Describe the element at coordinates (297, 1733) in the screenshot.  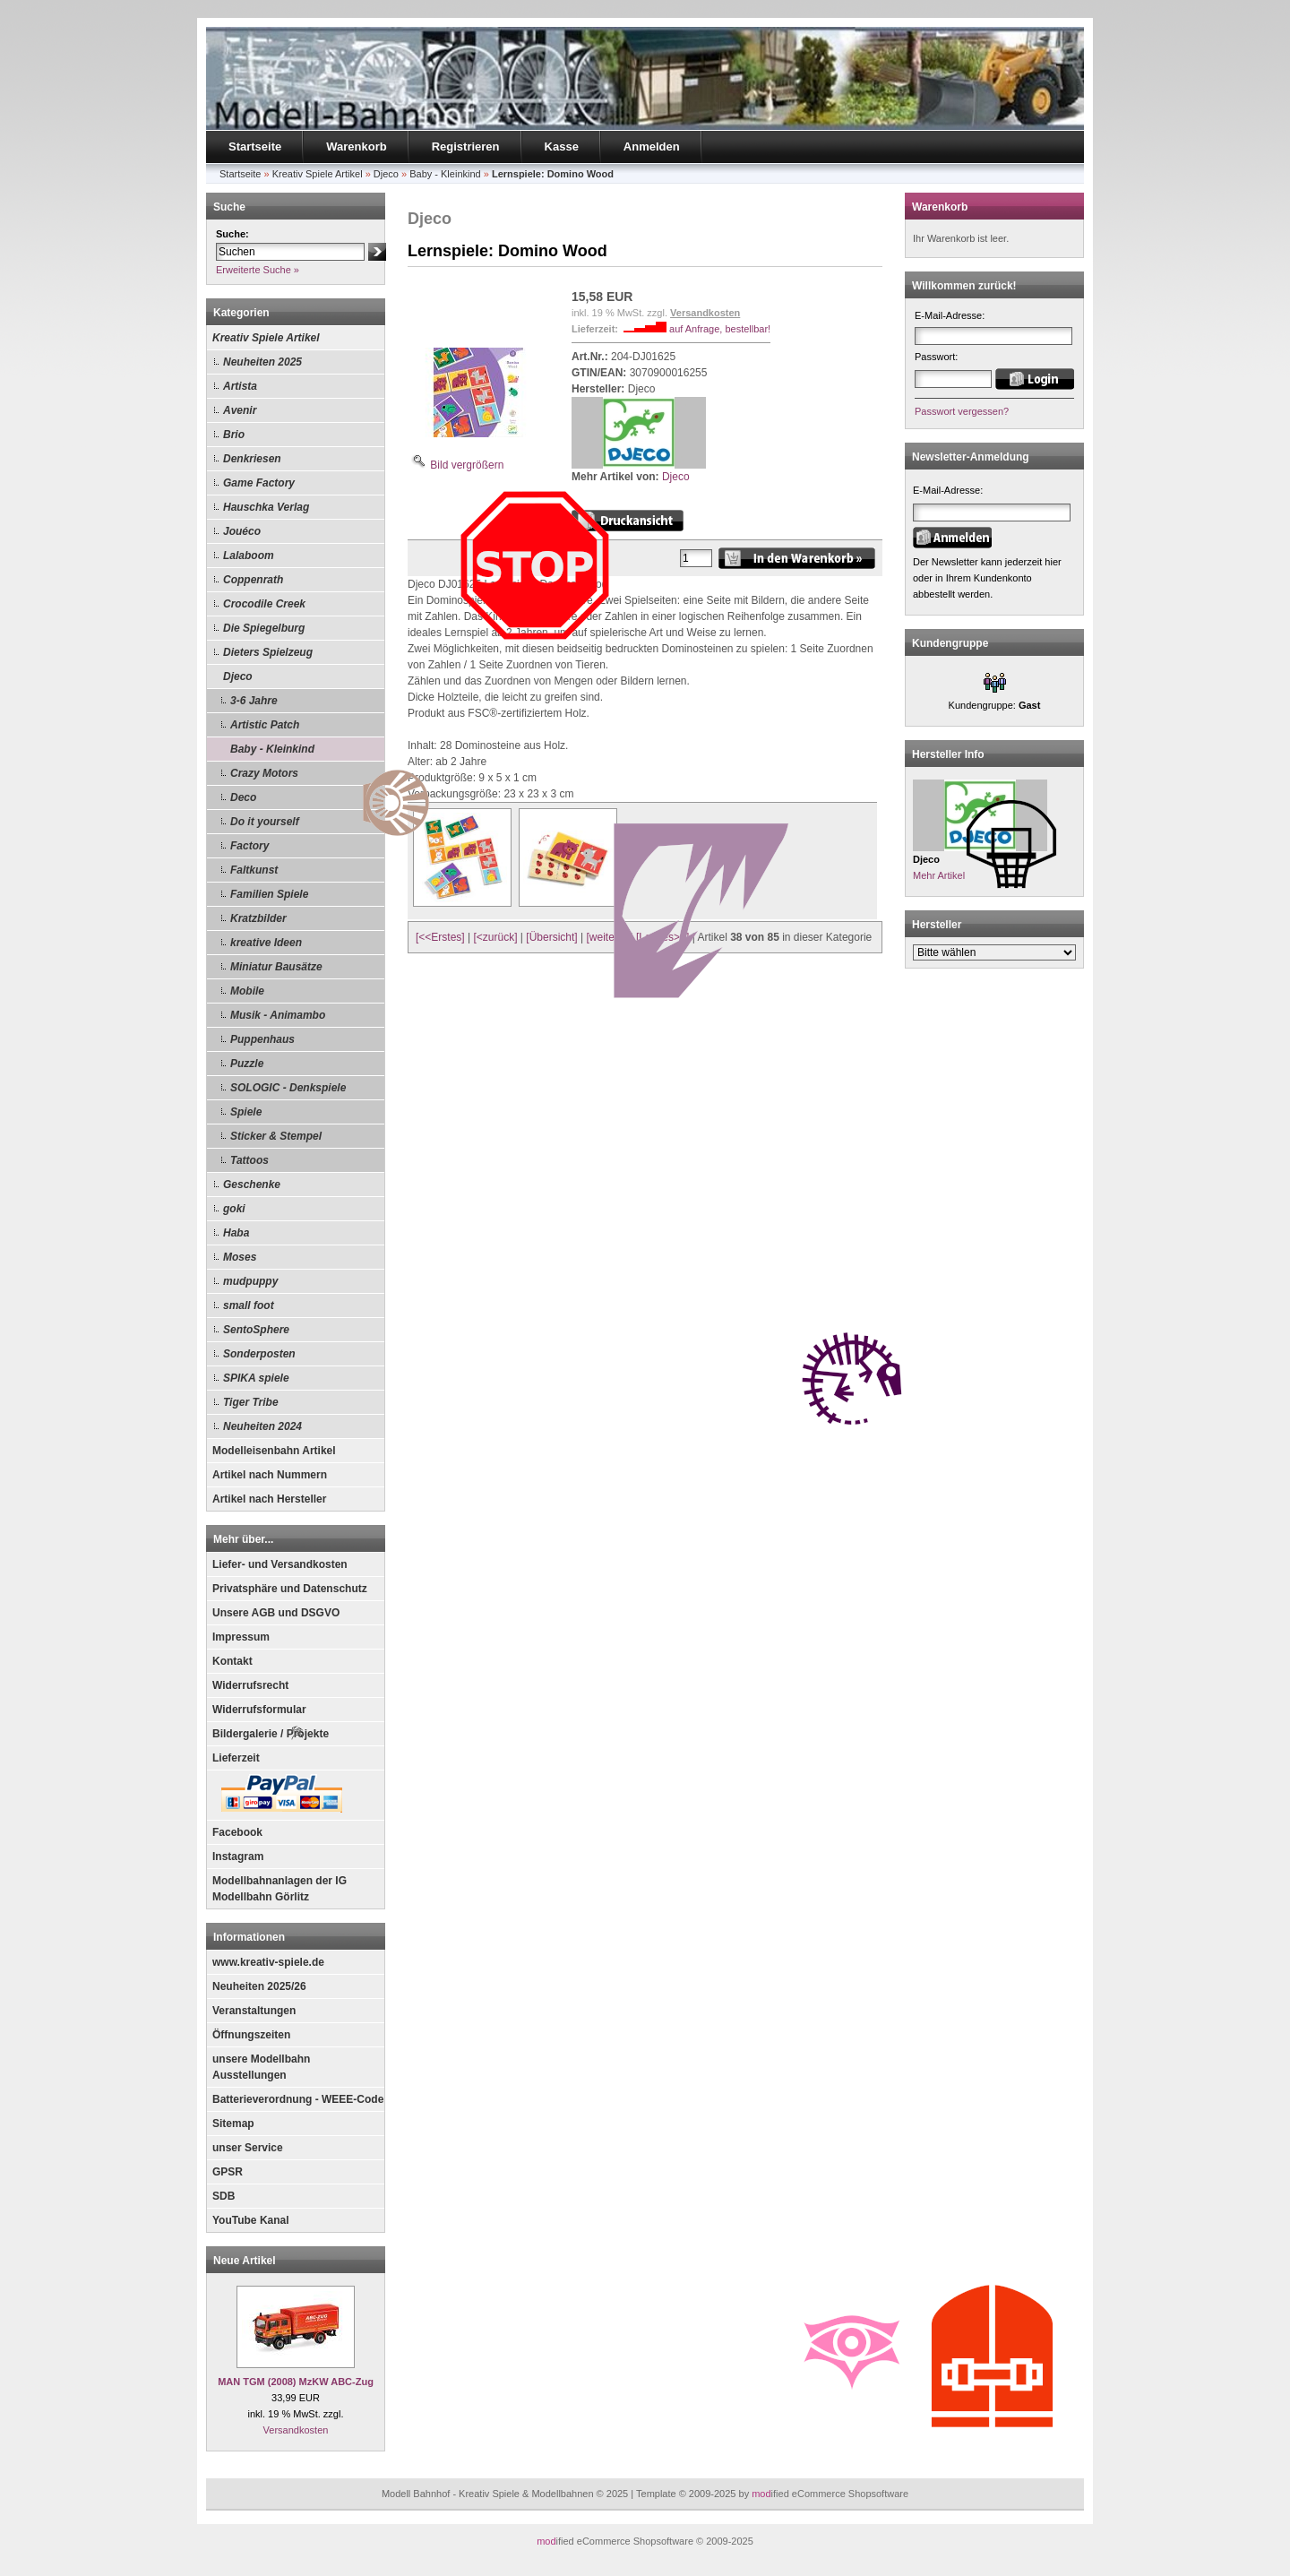
I see `activate shadow grasp ability` at that location.